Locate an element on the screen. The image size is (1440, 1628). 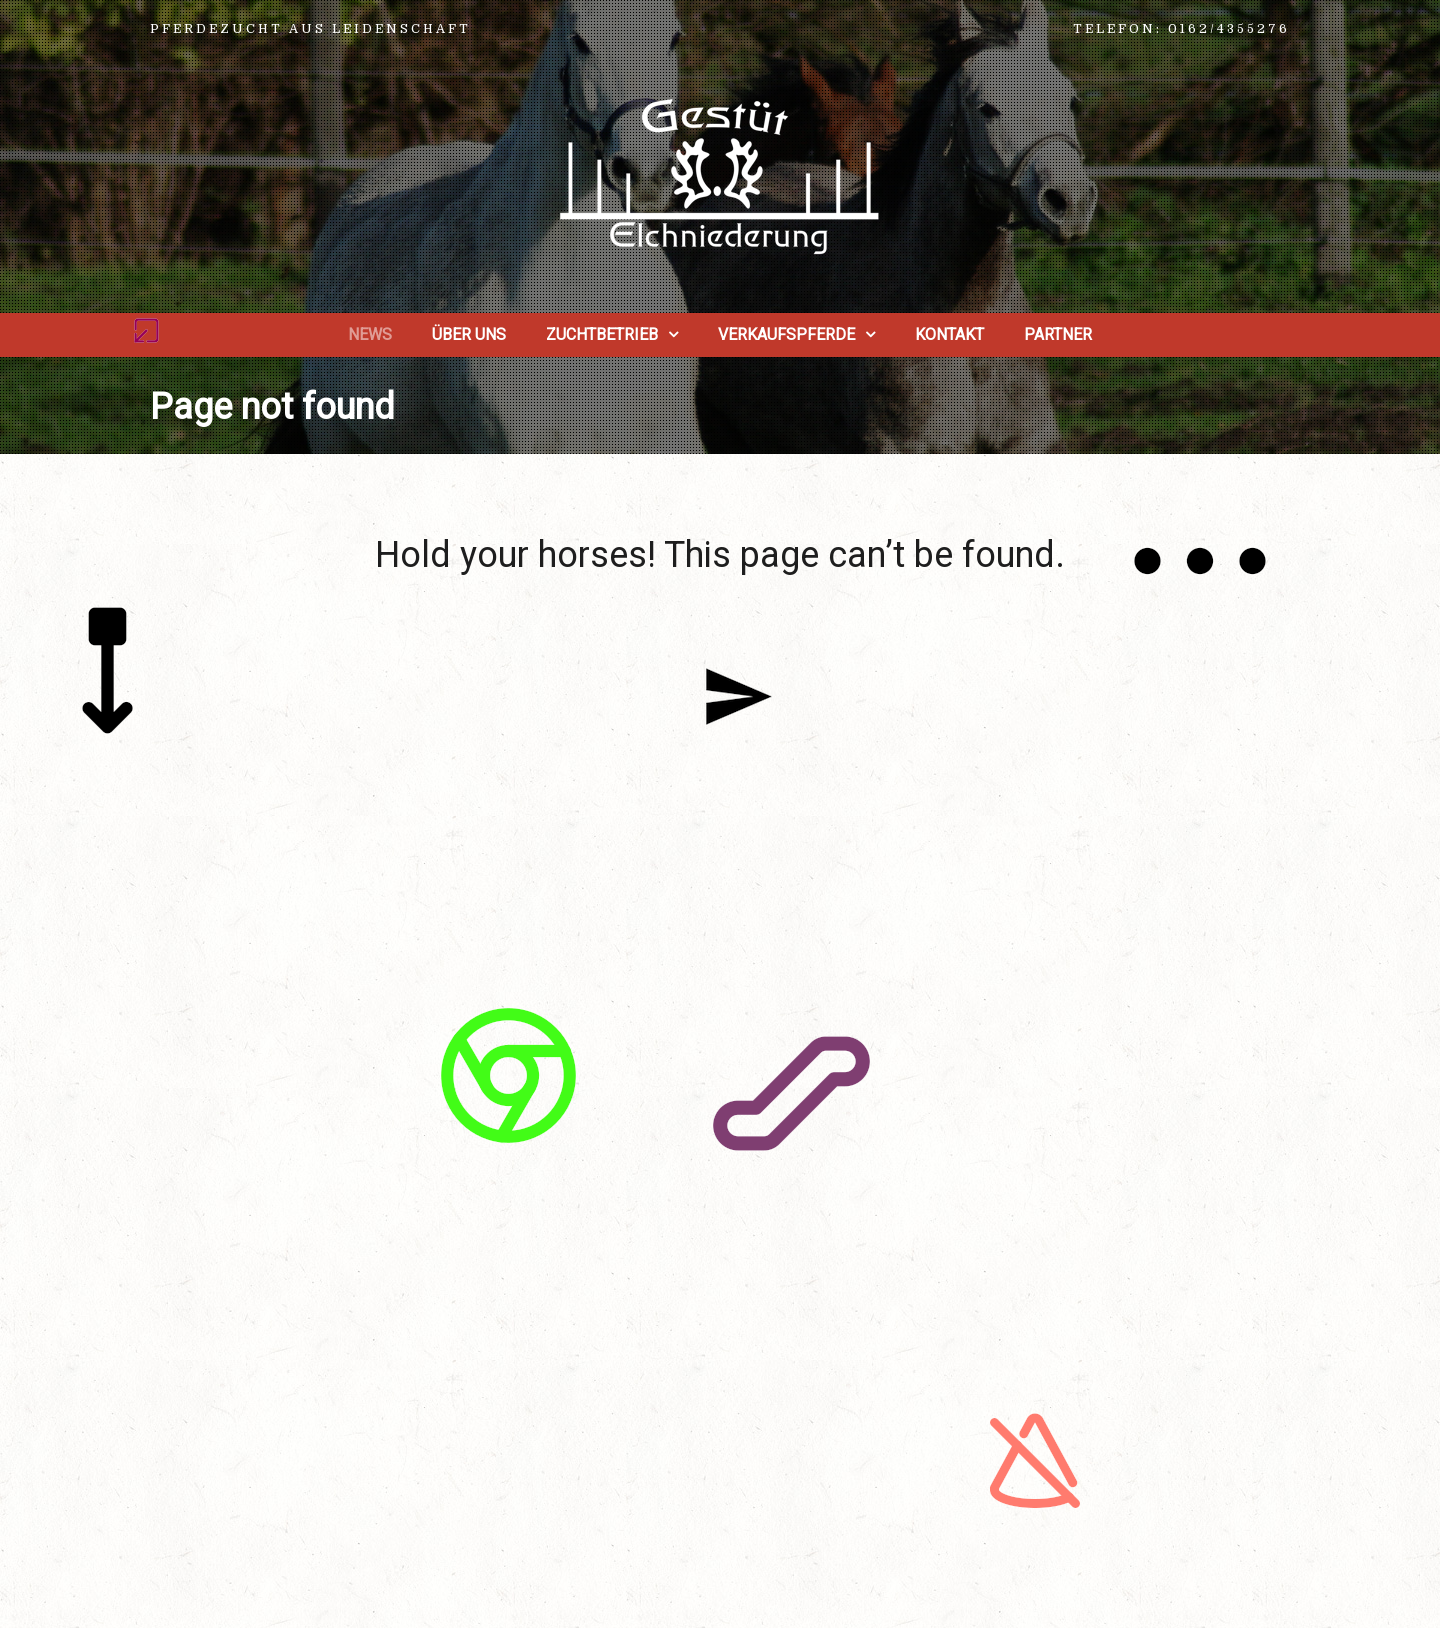
send a message or form is located at coordinates (737, 696).